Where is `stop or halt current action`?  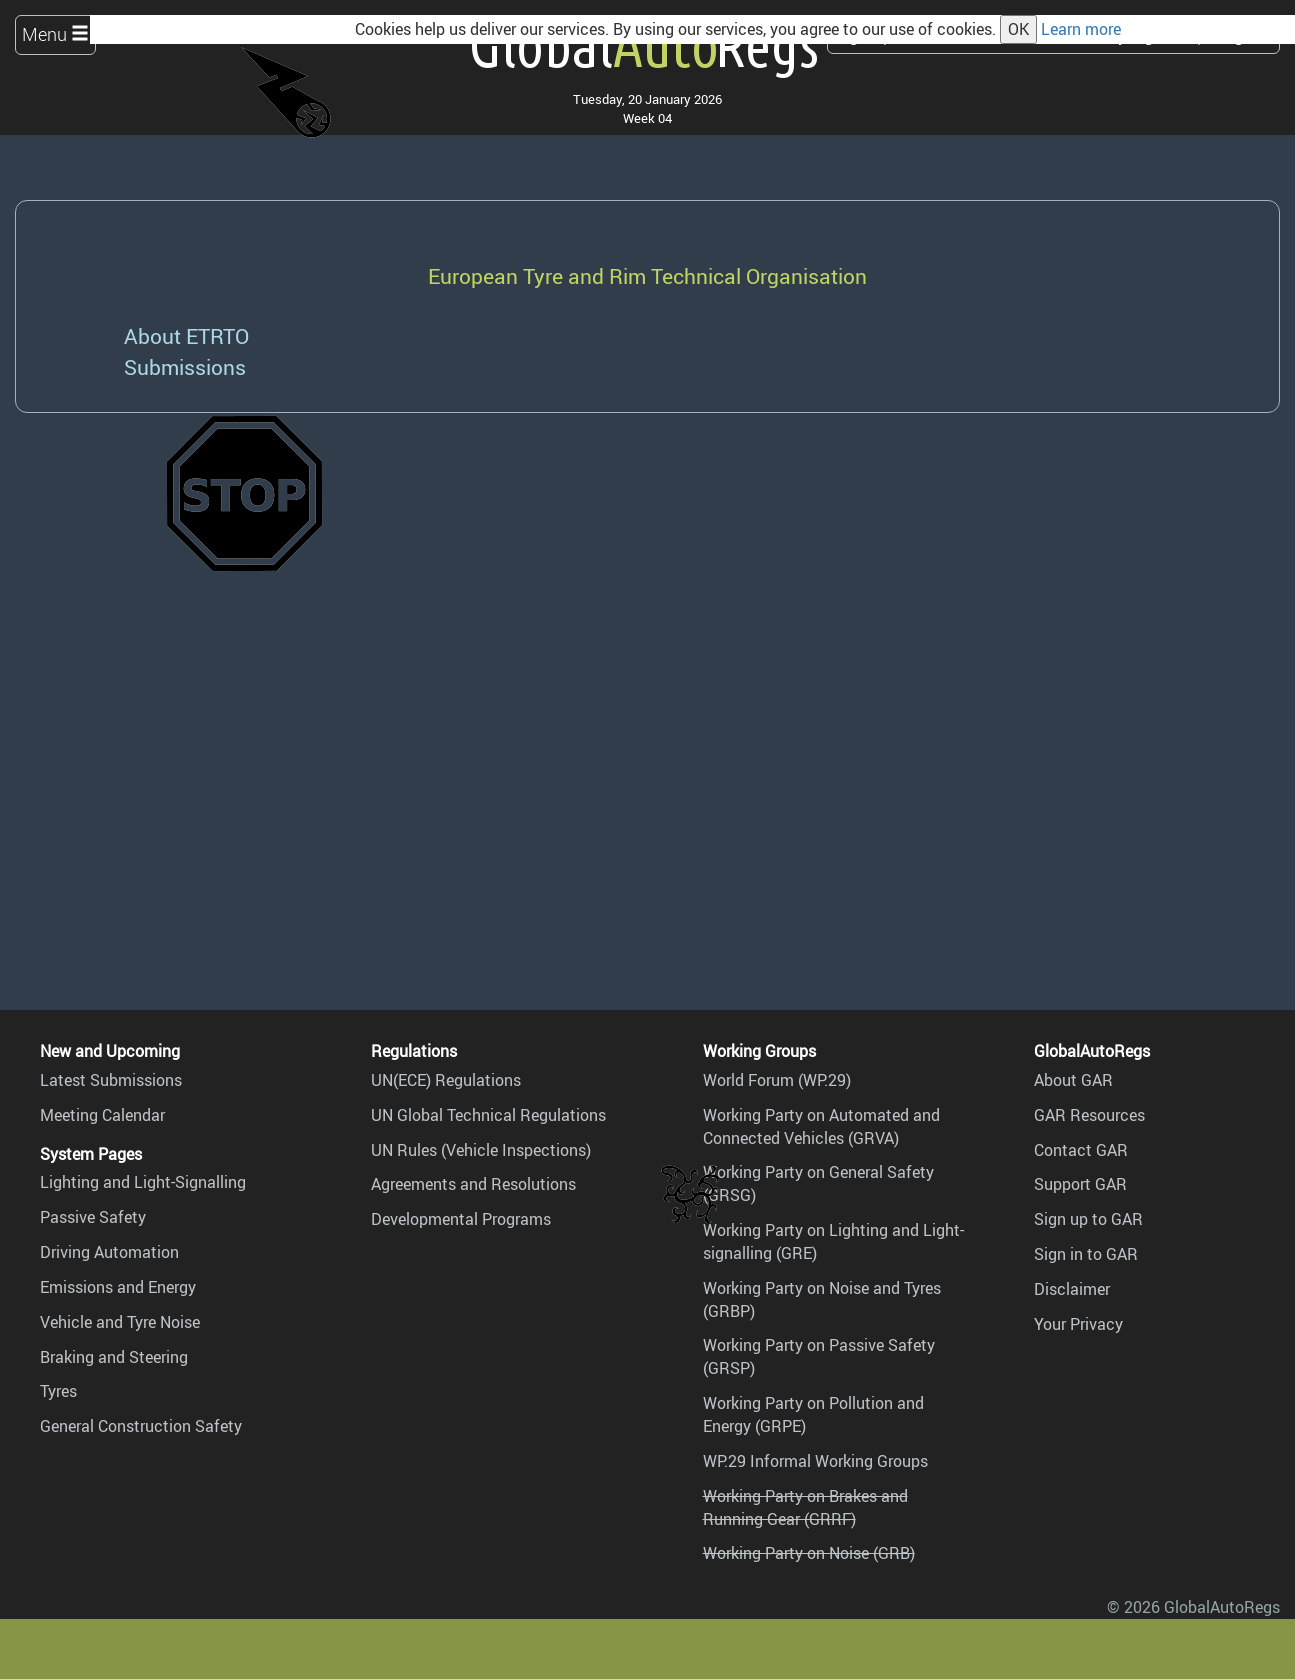 stop or halt current action is located at coordinates (244, 493).